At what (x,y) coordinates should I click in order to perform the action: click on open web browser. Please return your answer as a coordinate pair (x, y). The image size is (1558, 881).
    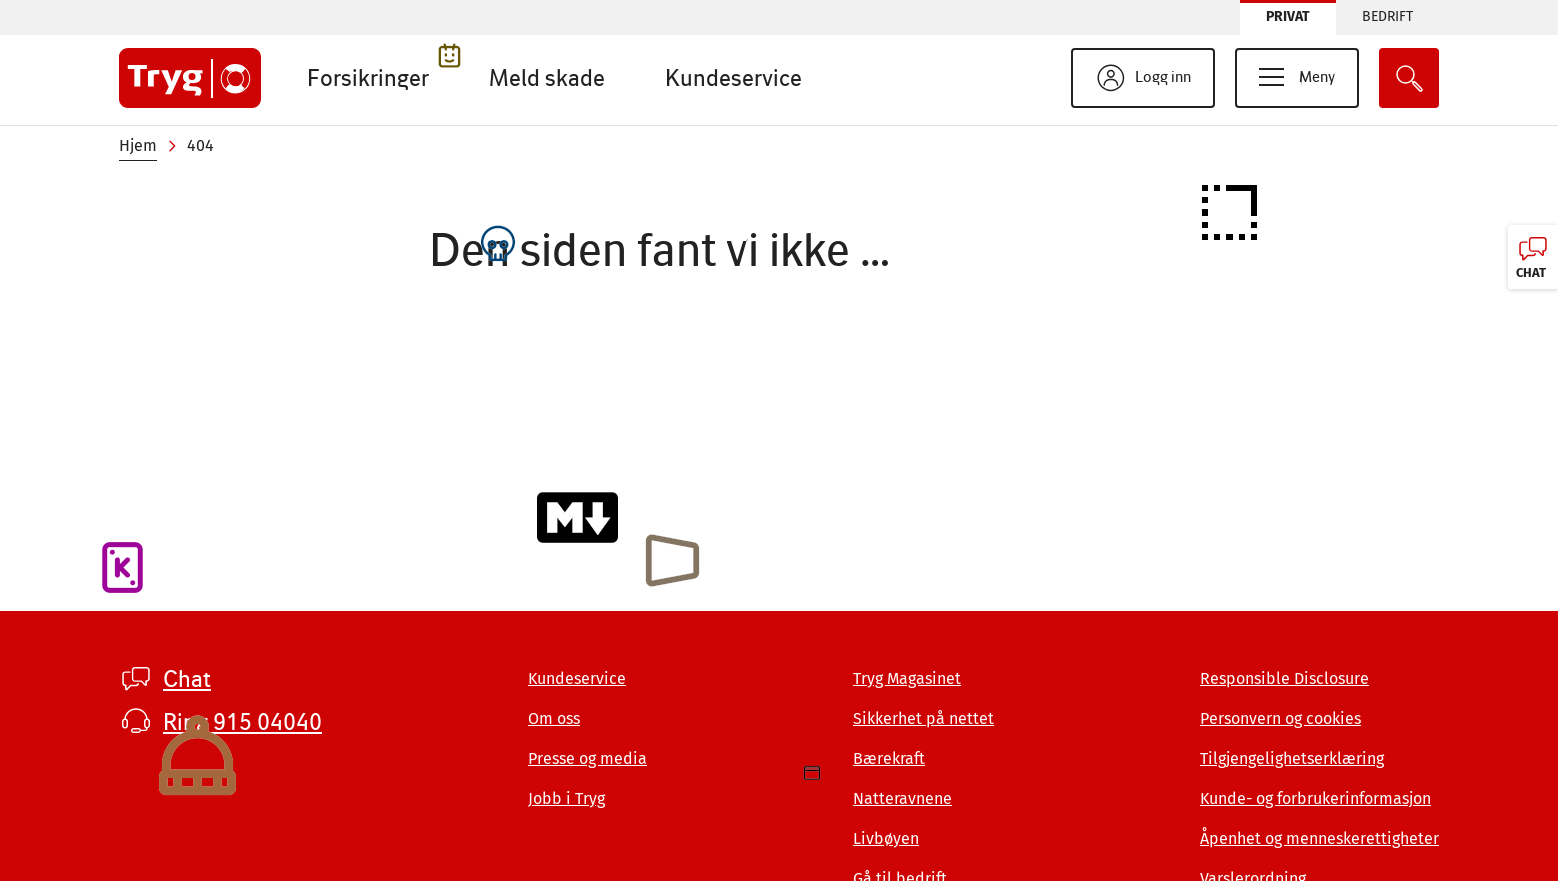
    Looking at the image, I should click on (812, 773).